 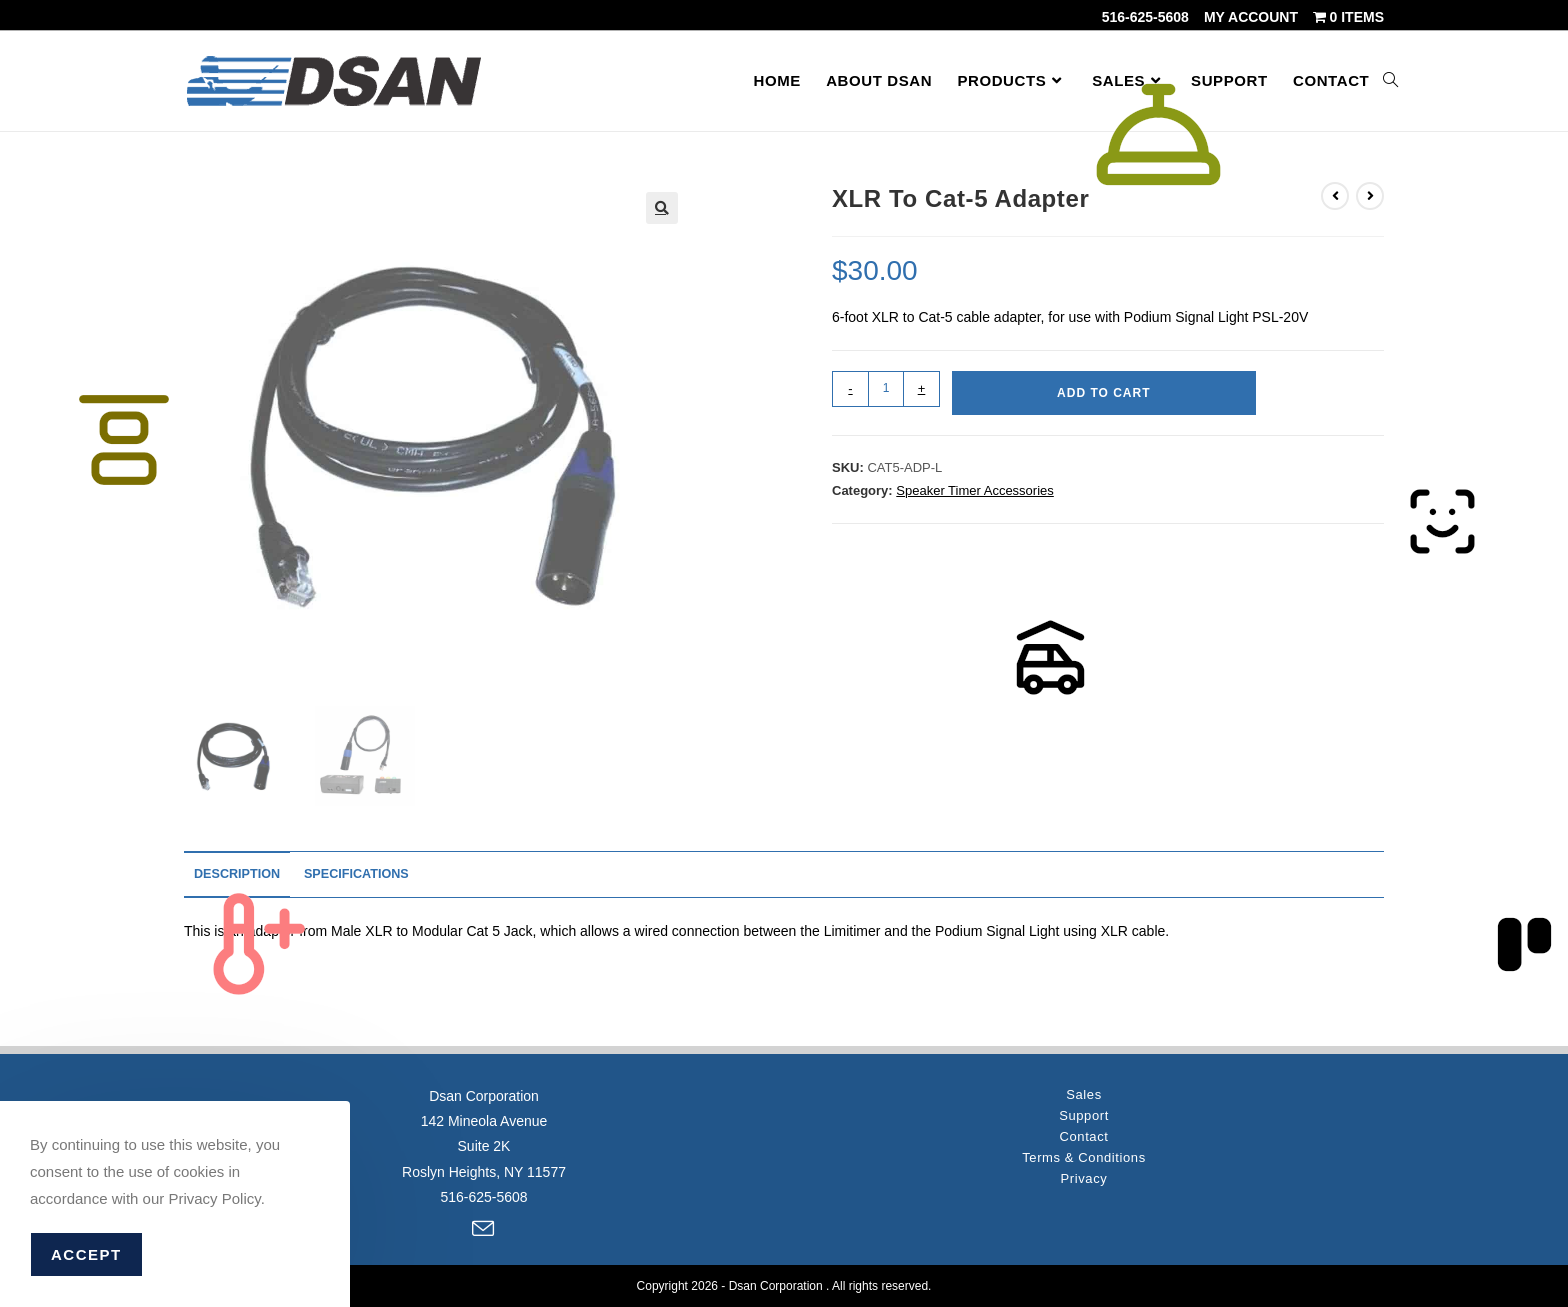 I want to click on scan your face to unlock, so click(x=1442, y=521).